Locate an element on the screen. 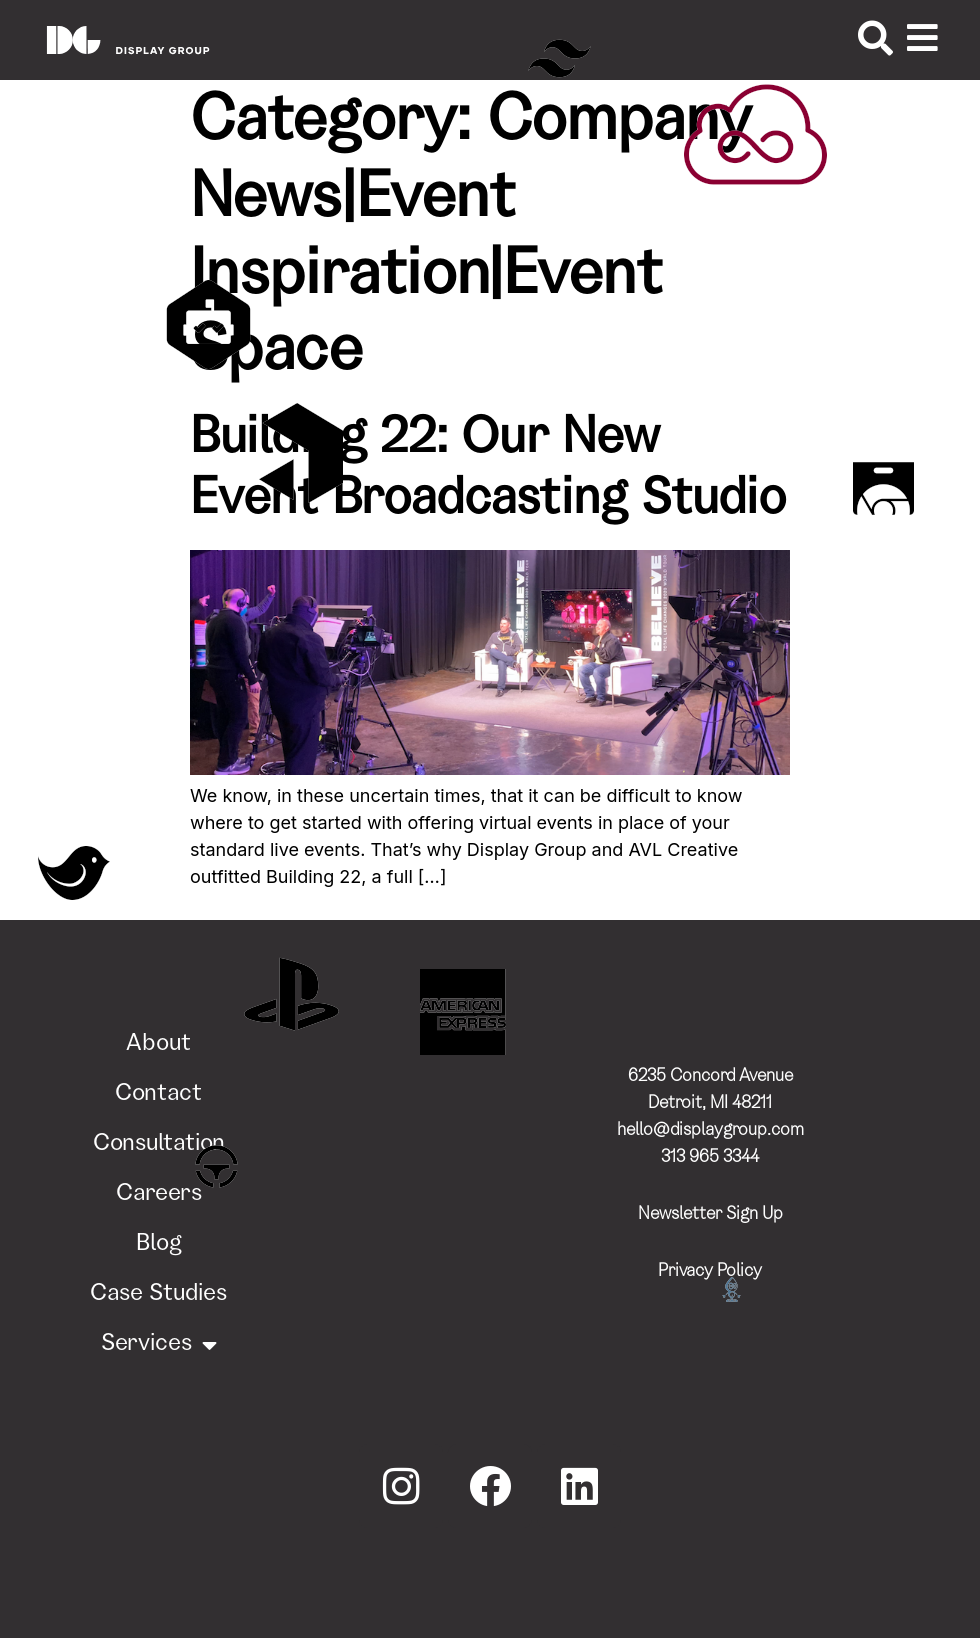 The height and width of the screenshot is (1638, 980). pay with American Express is located at coordinates (463, 1012).